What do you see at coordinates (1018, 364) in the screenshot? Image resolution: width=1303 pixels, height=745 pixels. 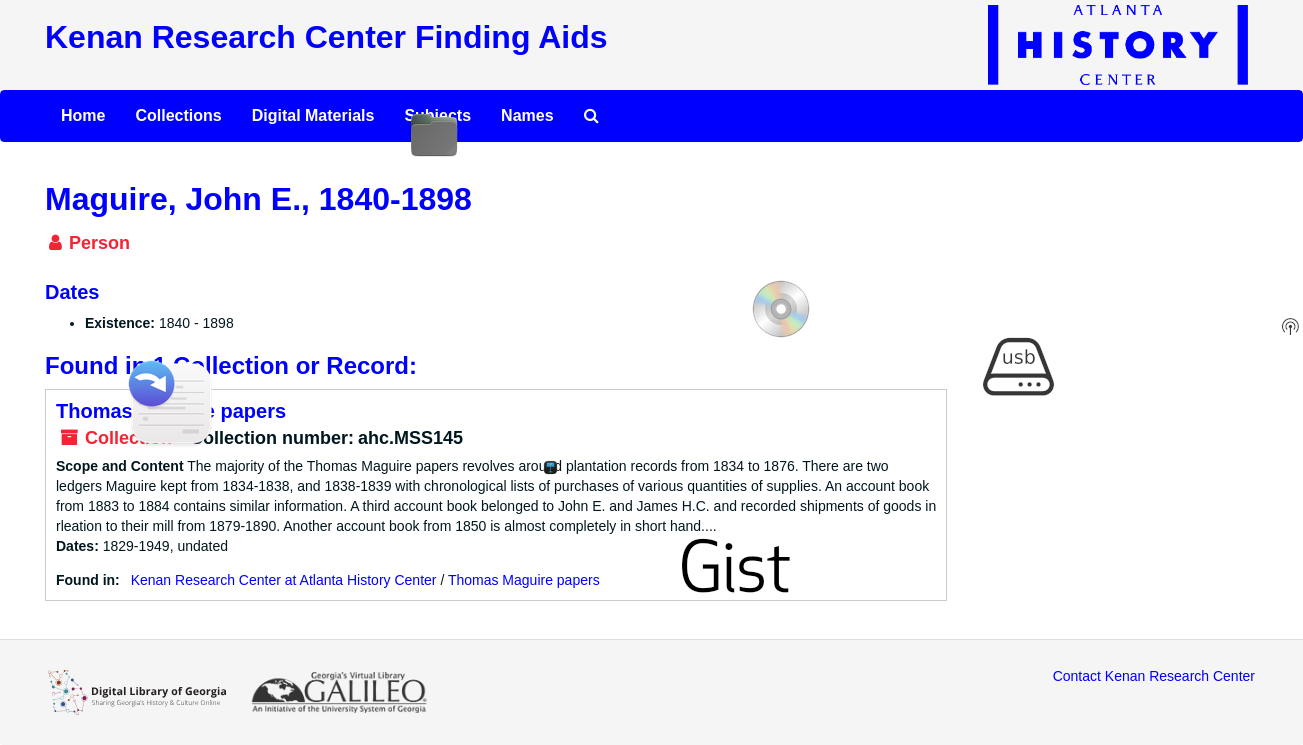 I see `external usb hard drive connected` at bounding box center [1018, 364].